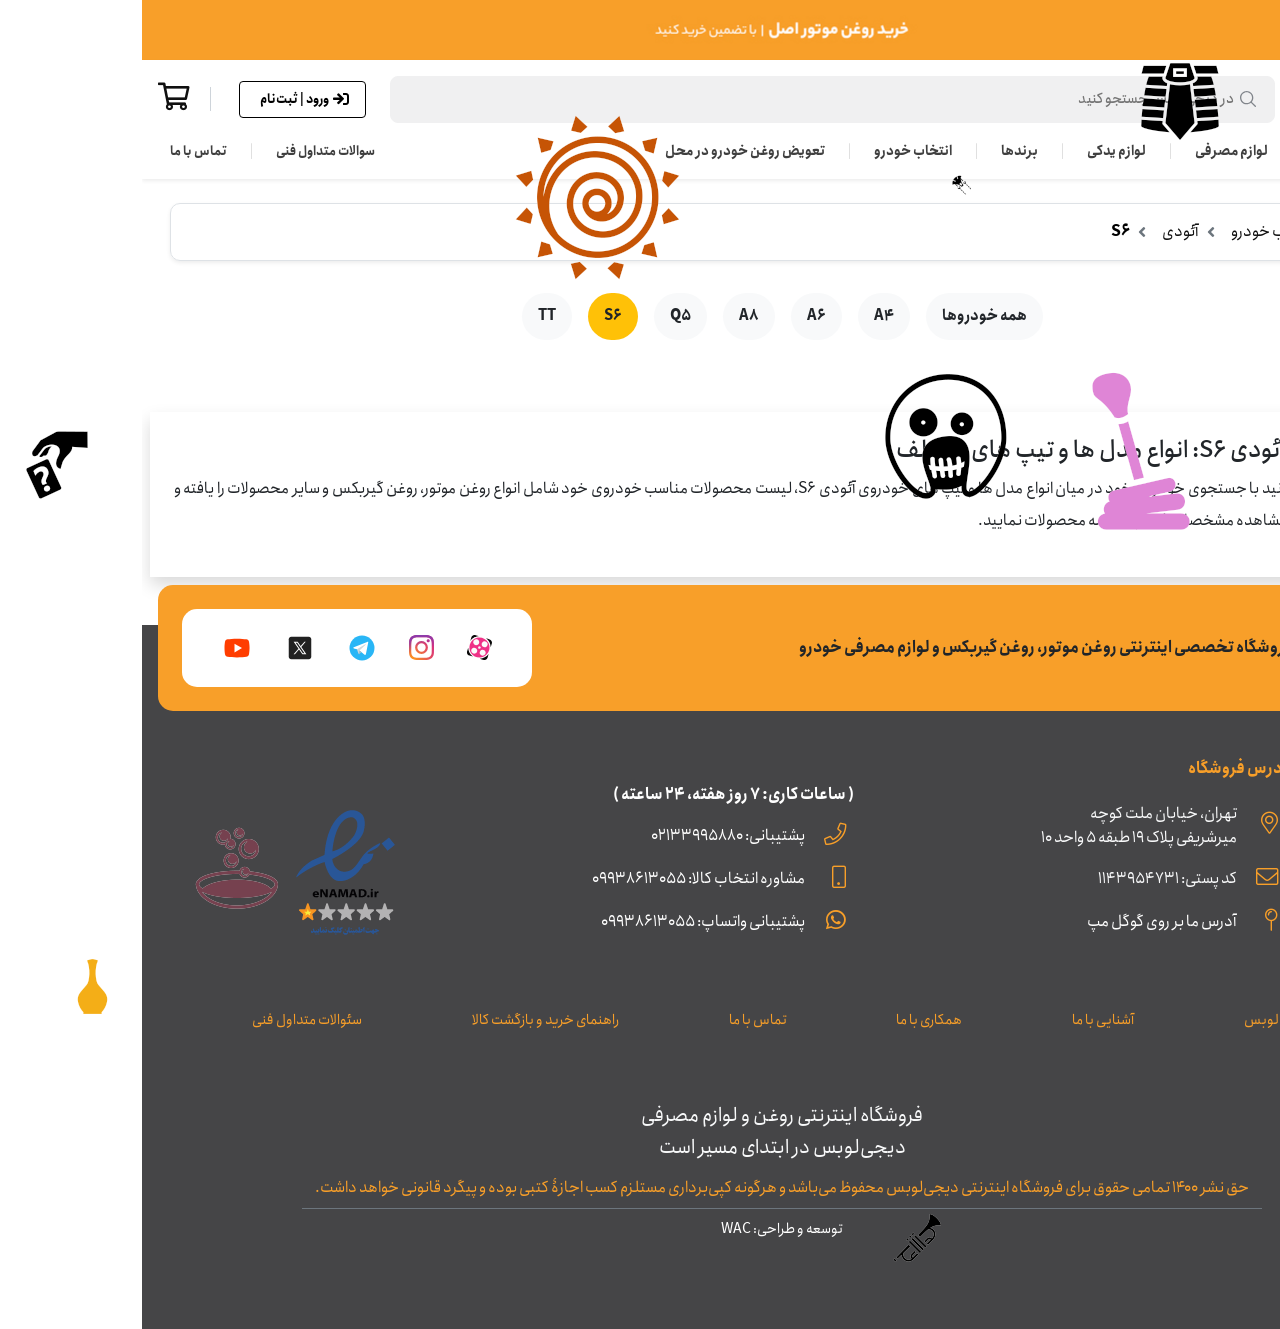 The image size is (1280, 1329). Describe the element at coordinates (92, 986) in the screenshot. I see `decorative item or collectible in inventory` at that location.